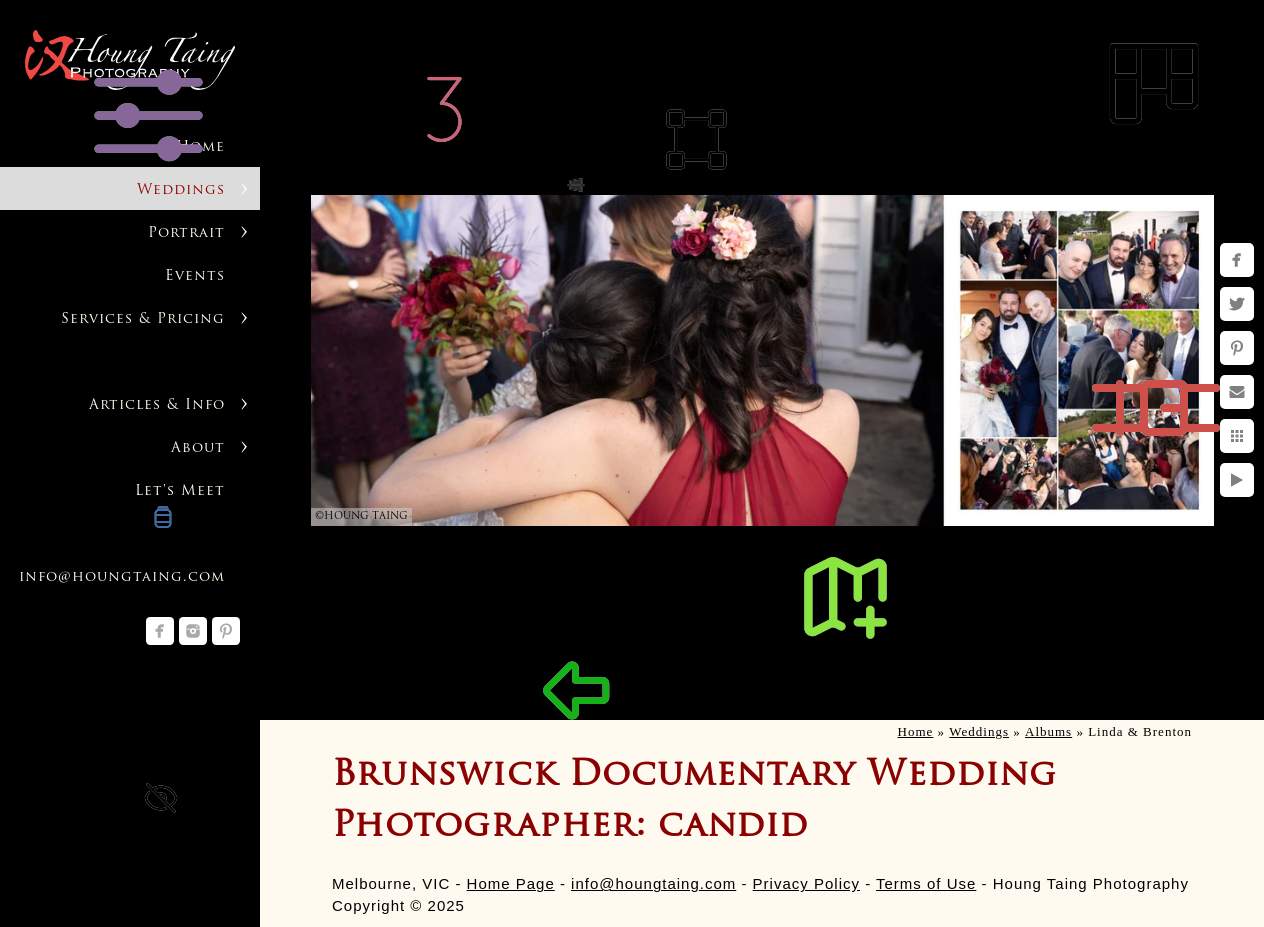 This screenshot has width=1264, height=927. Describe the element at coordinates (444, 109) in the screenshot. I see `indicates step three in a multi-step process` at that location.